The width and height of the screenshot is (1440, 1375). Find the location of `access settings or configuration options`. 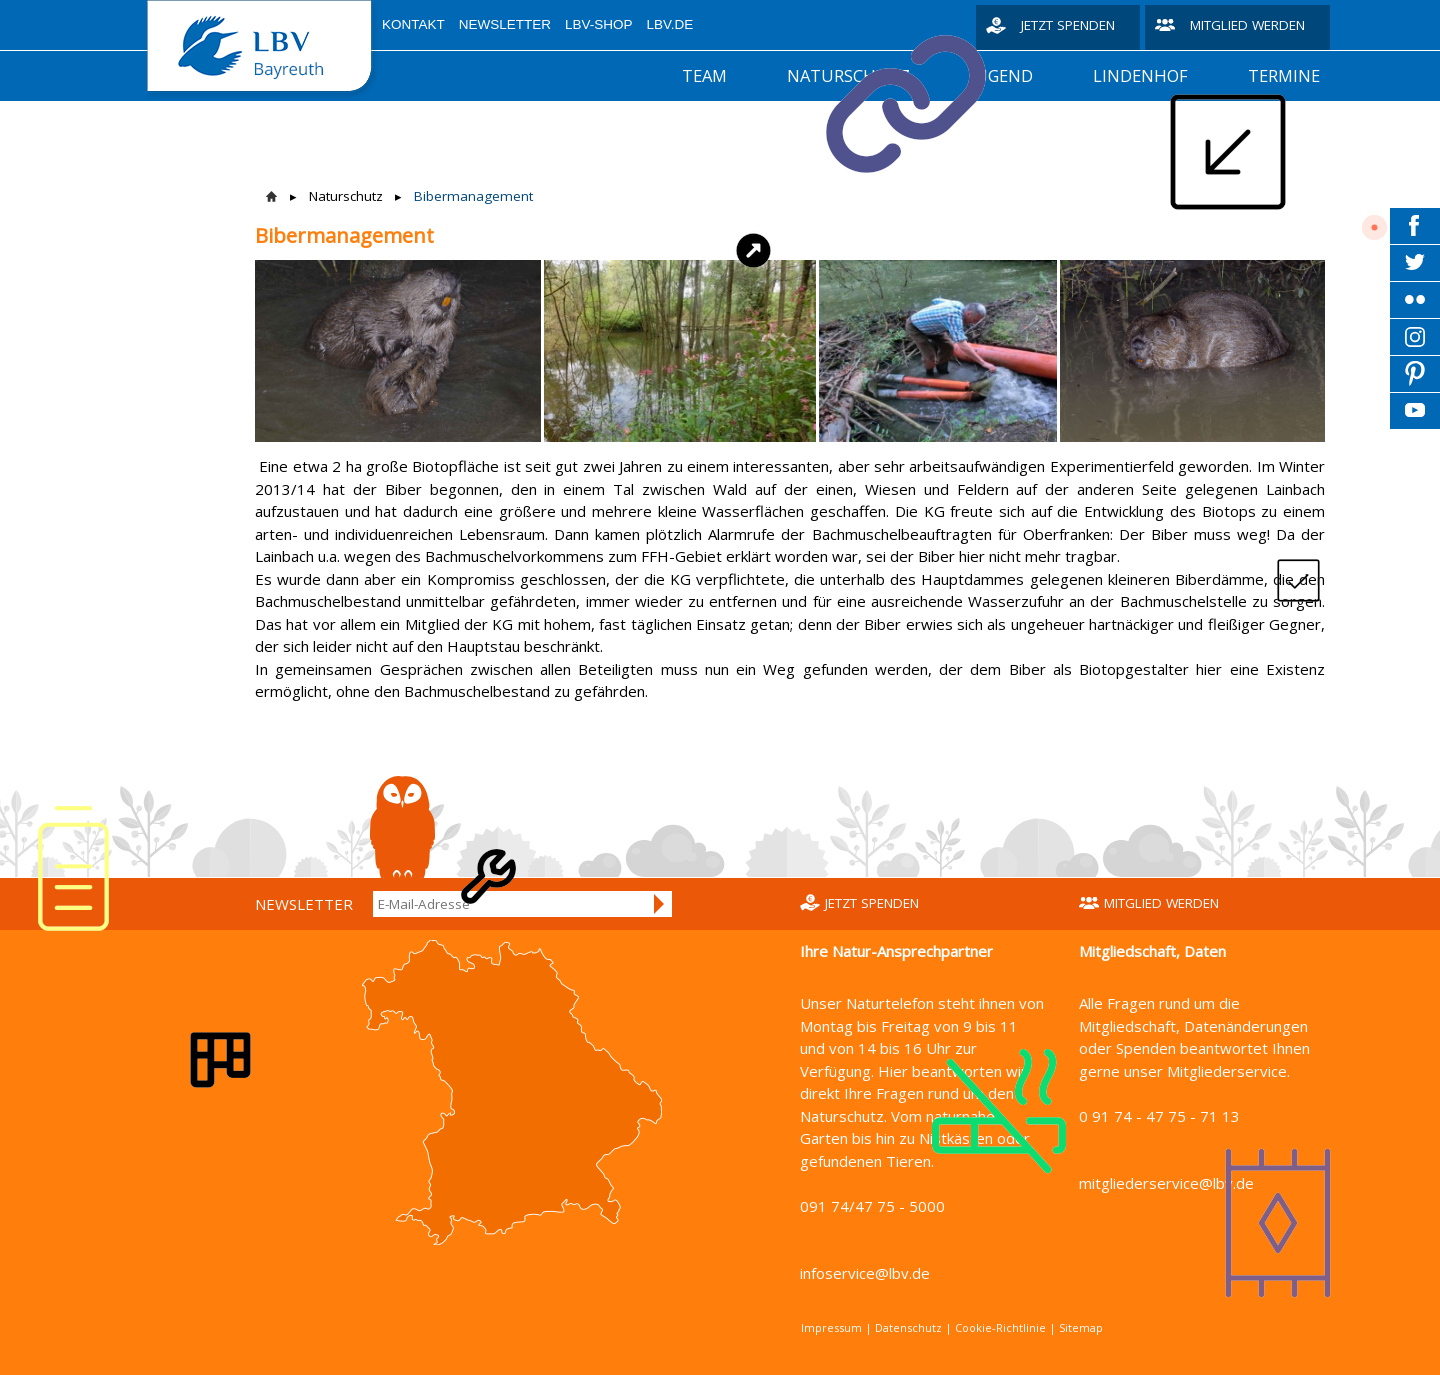

access settings or configuration options is located at coordinates (488, 876).